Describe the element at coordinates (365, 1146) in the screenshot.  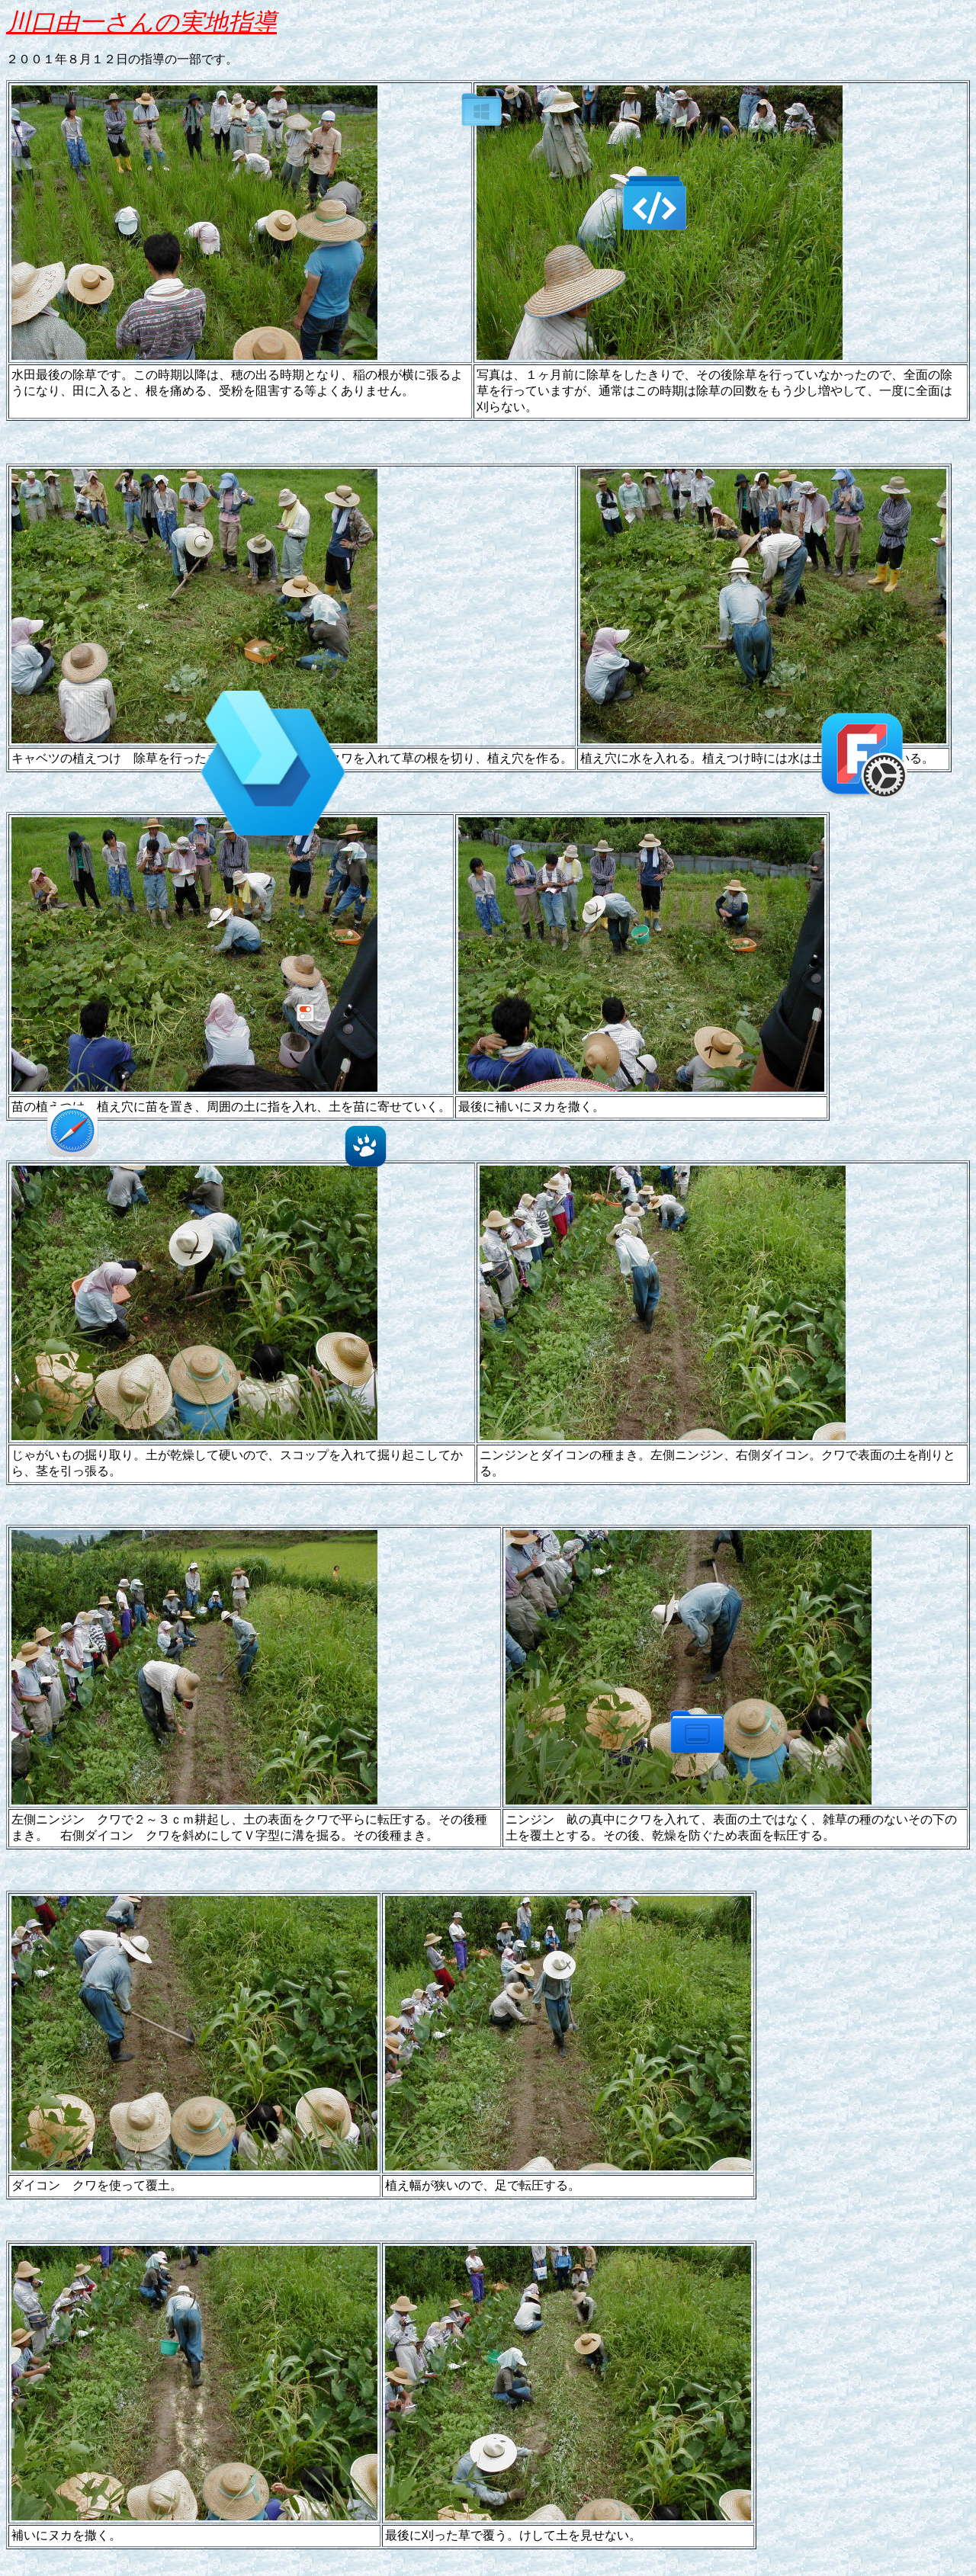
I see `open lazarus IDE application` at that location.